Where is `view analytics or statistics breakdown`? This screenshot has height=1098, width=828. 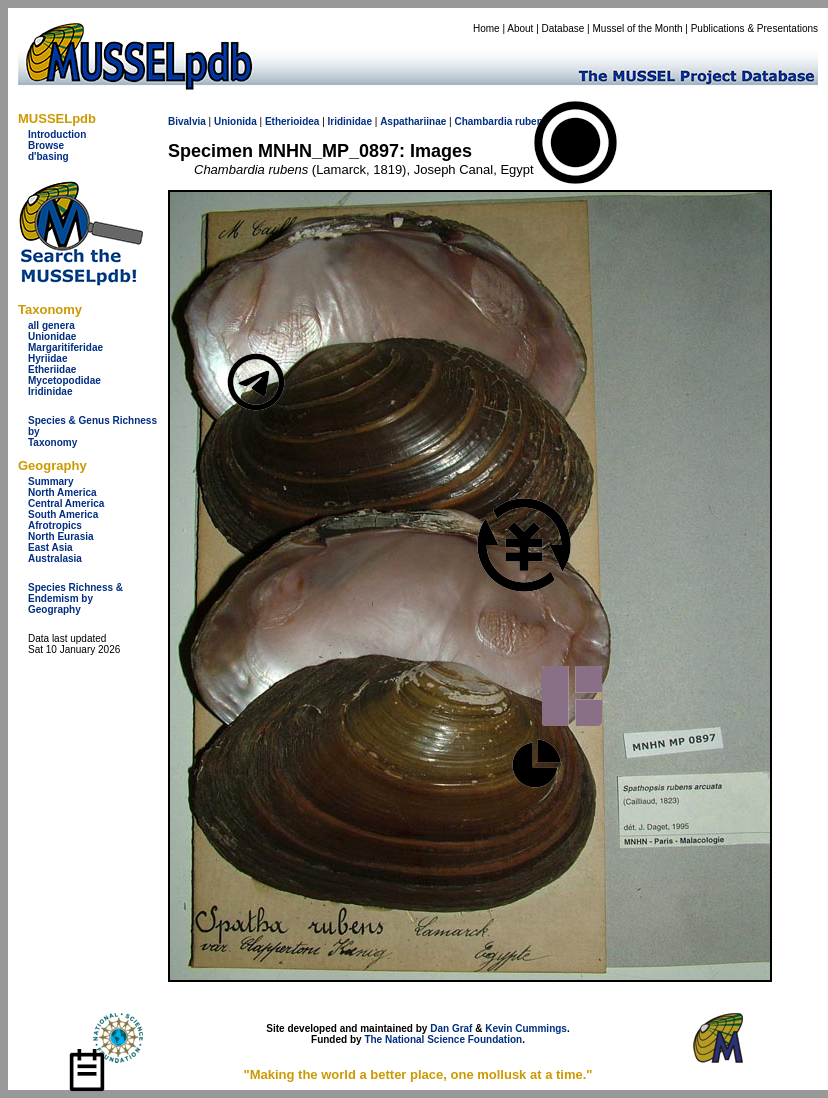
view analytics or statistics breakdown is located at coordinates (535, 765).